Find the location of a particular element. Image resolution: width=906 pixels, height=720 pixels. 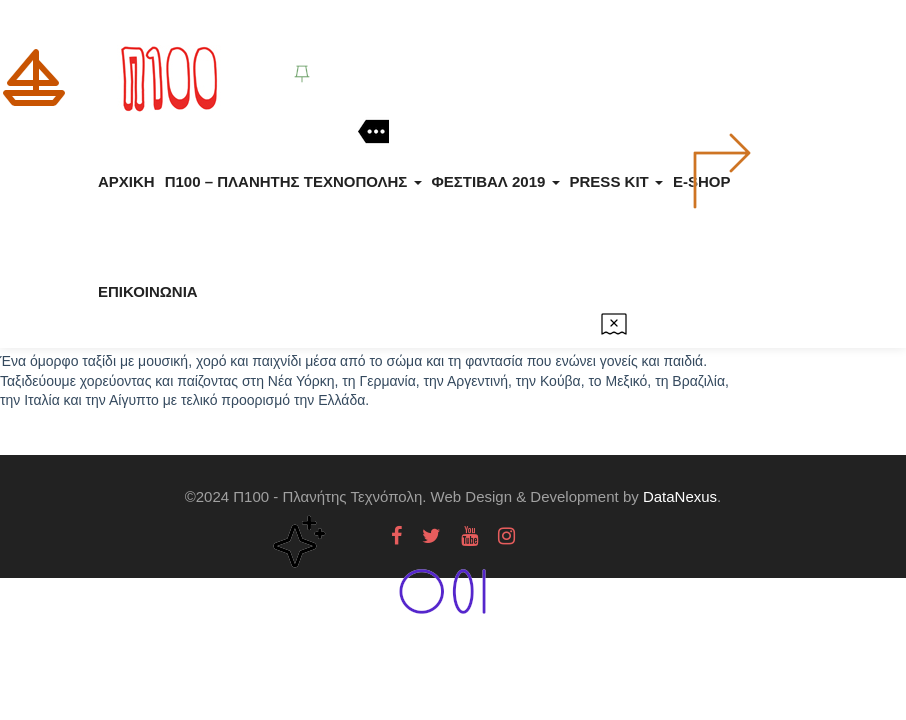

cancel or void a receipt is located at coordinates (614, 324).